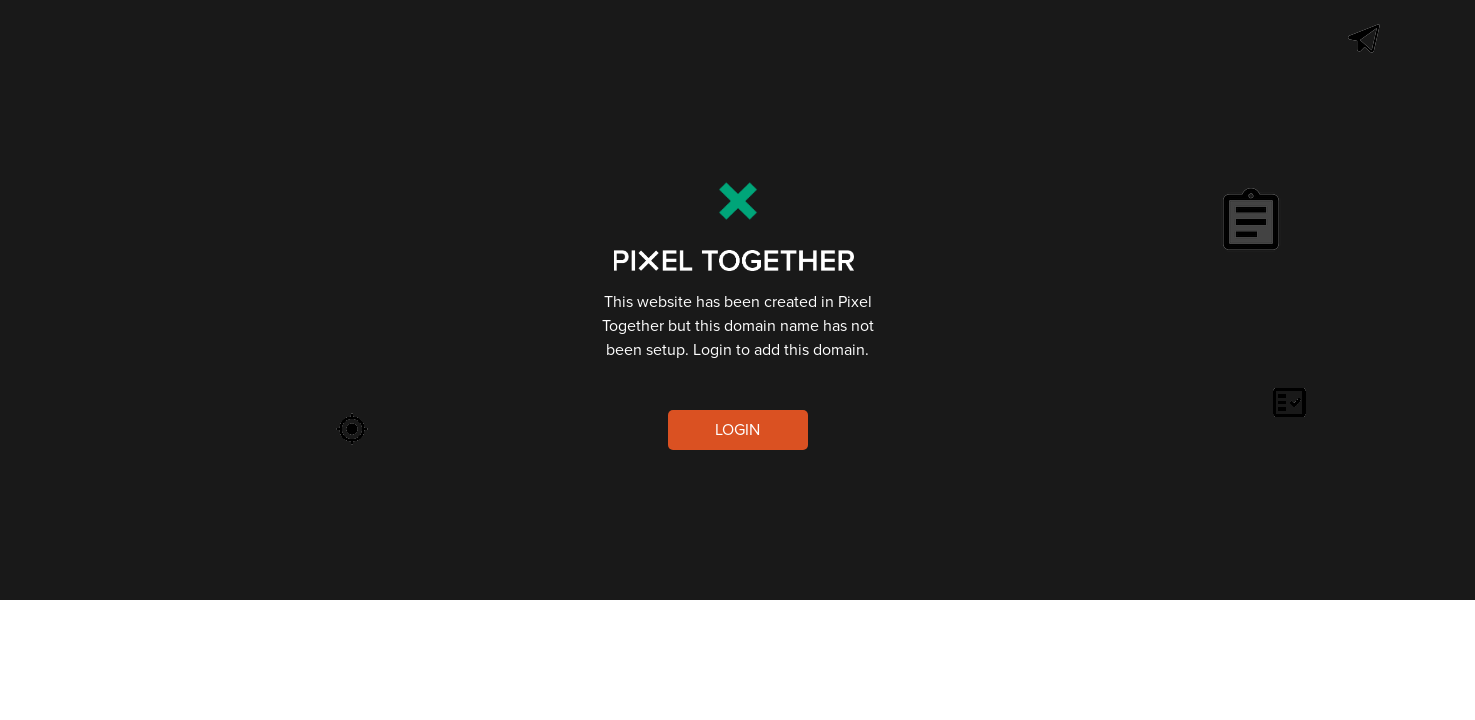 The height and width of the screenshot is (720, 1475). What do you see at coordinates (1289, 402) in the screenshot?
I see `view checklist or task verification status` at bounding box center [1289, 402].